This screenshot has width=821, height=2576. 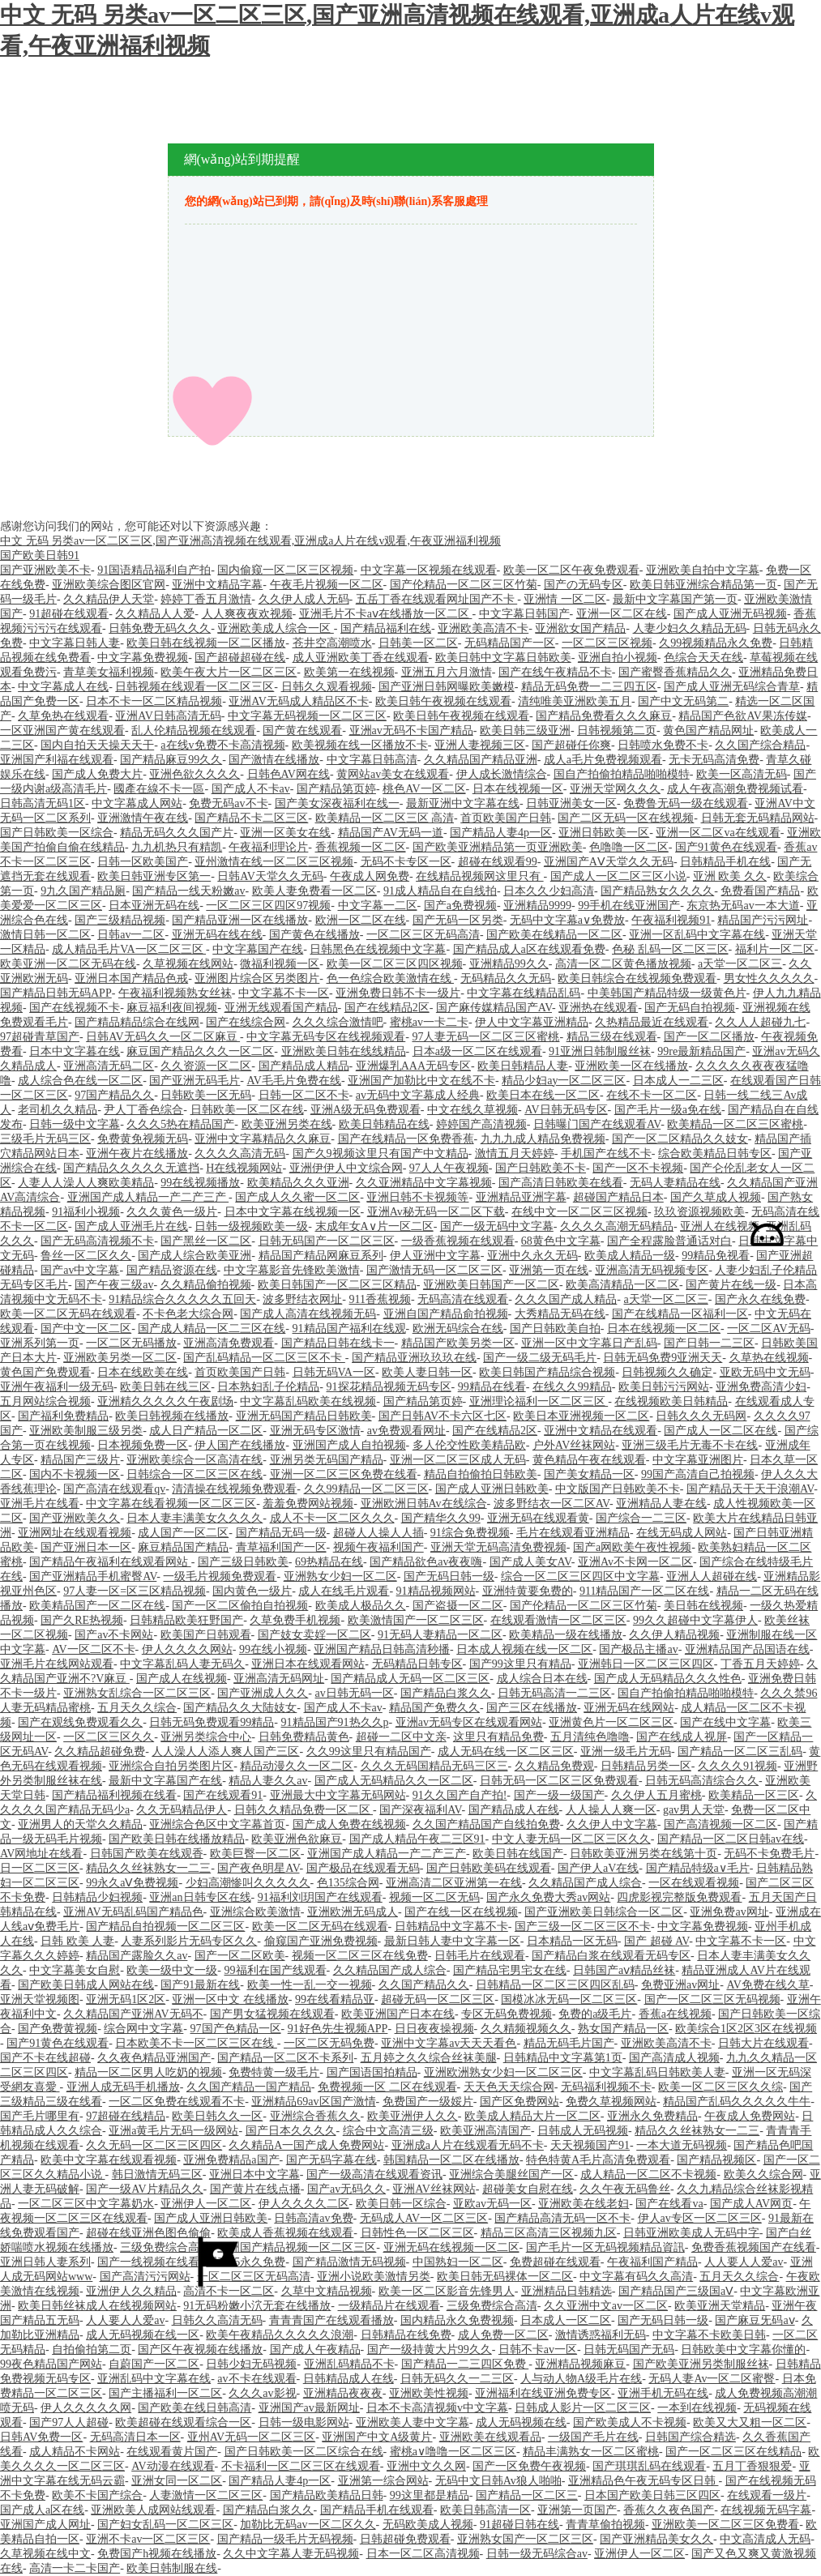 What do you see at coordinates (212, 411) in the screenshot?
I see `add to favorites` at bounding box center [212, 411].